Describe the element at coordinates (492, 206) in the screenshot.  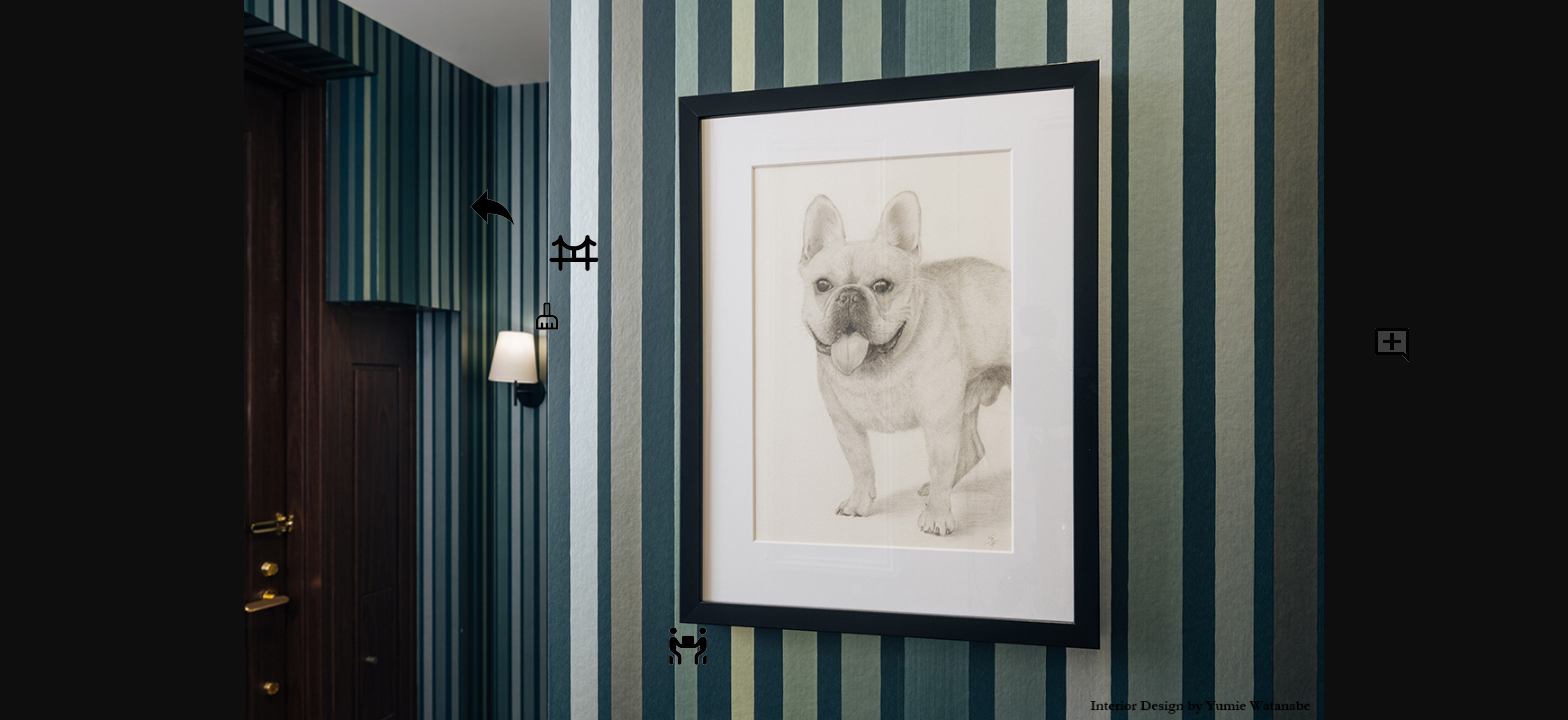
I see `reply to a message or comment` at that location.